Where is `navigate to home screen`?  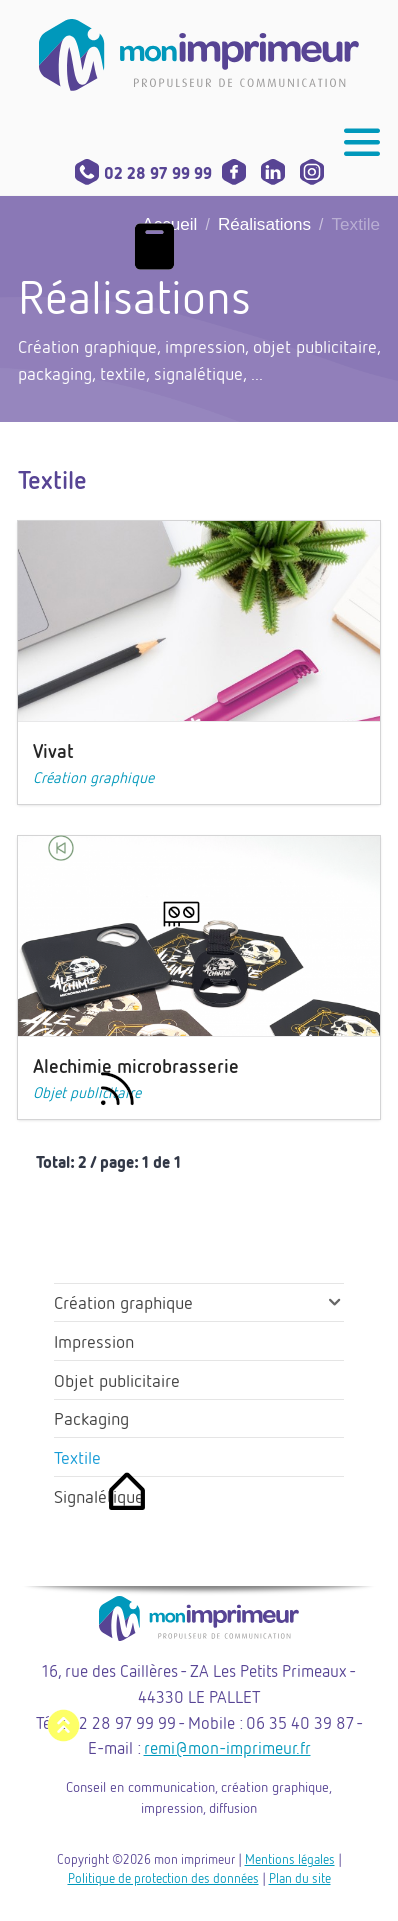
navigate to home screen is located at coordinates (127, 1492).